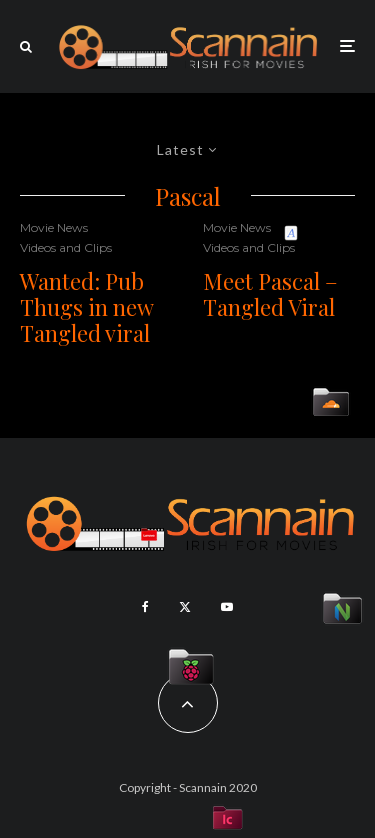 The image size is (375, 838). I want to click on open neovim configuration folder, so click(342, 609).